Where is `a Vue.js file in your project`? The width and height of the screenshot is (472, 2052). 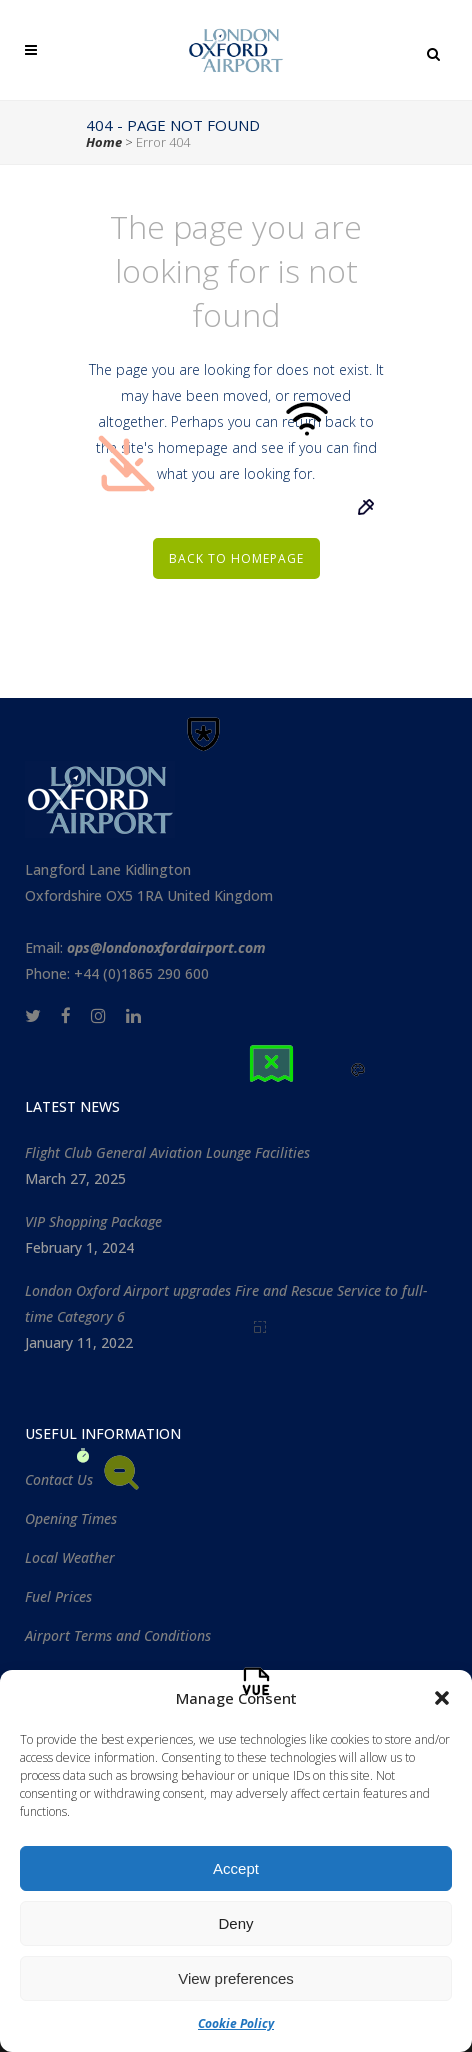 a Vue.js file in your project is located at coordinates (256, 1682).